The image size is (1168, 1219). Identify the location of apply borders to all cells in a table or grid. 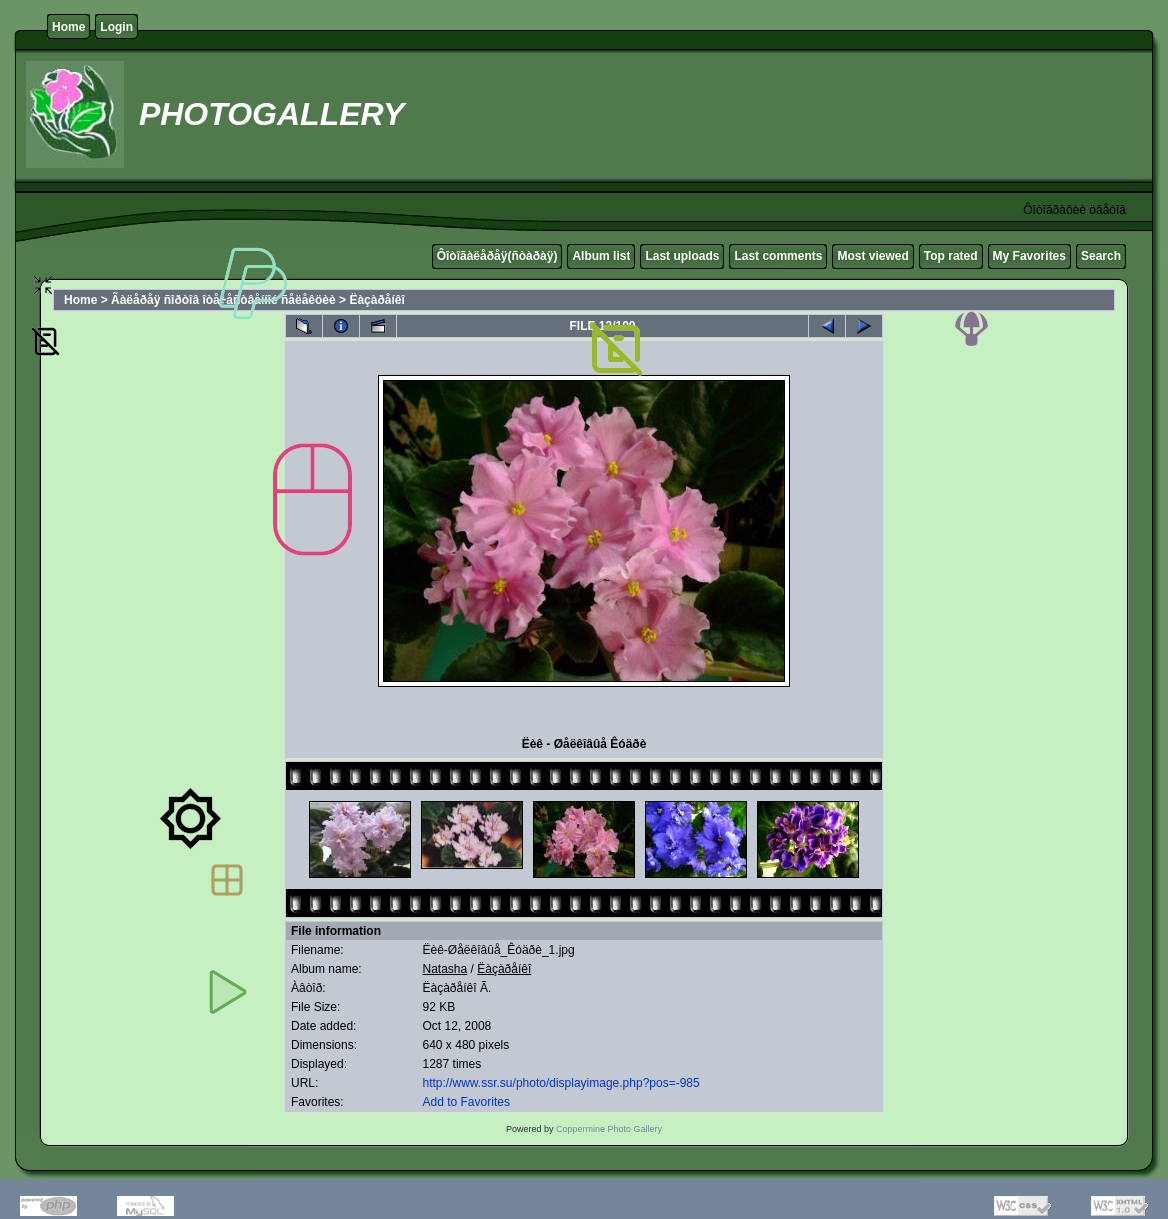
(227, 880).